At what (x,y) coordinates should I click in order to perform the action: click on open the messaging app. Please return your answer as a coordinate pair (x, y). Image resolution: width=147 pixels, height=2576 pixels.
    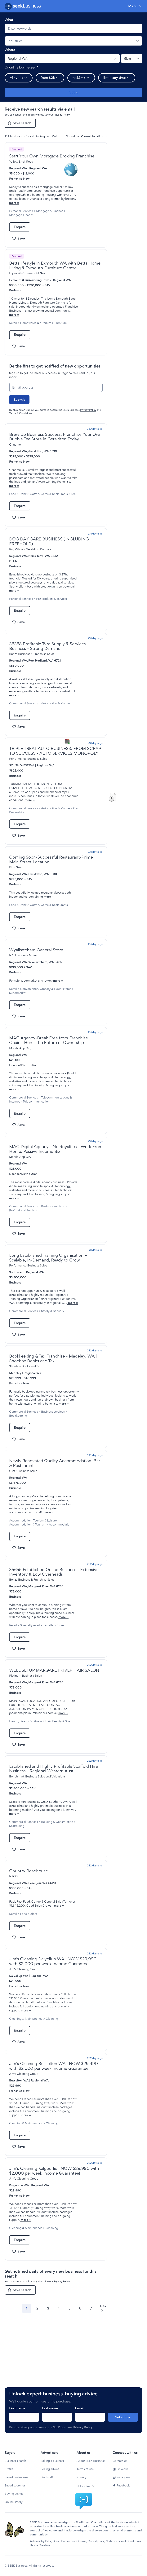
    Looking at the image, I should click on (84, 2501).